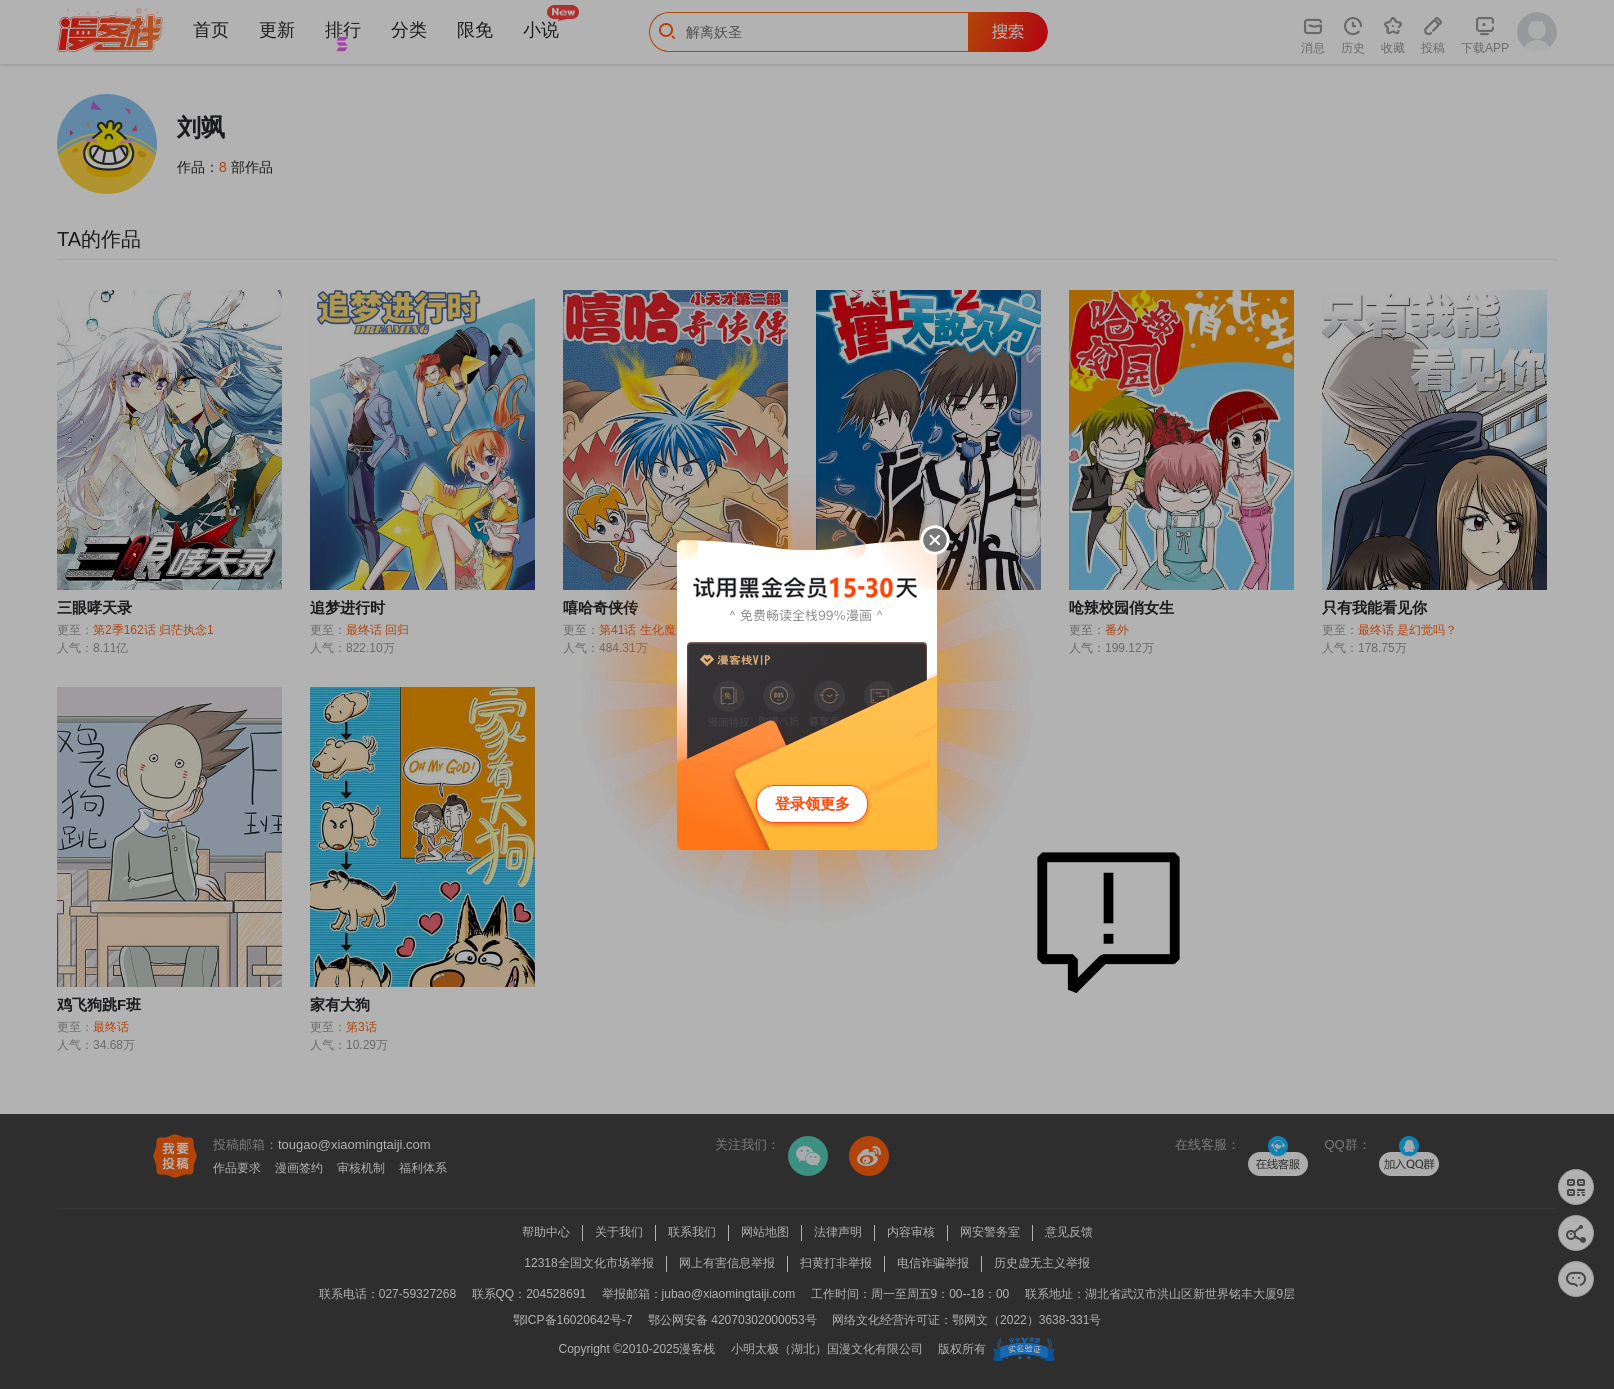 The width and height of the screenshot is (1614, 1389). I want to click on report an issue or problem, so click(1108, 923).